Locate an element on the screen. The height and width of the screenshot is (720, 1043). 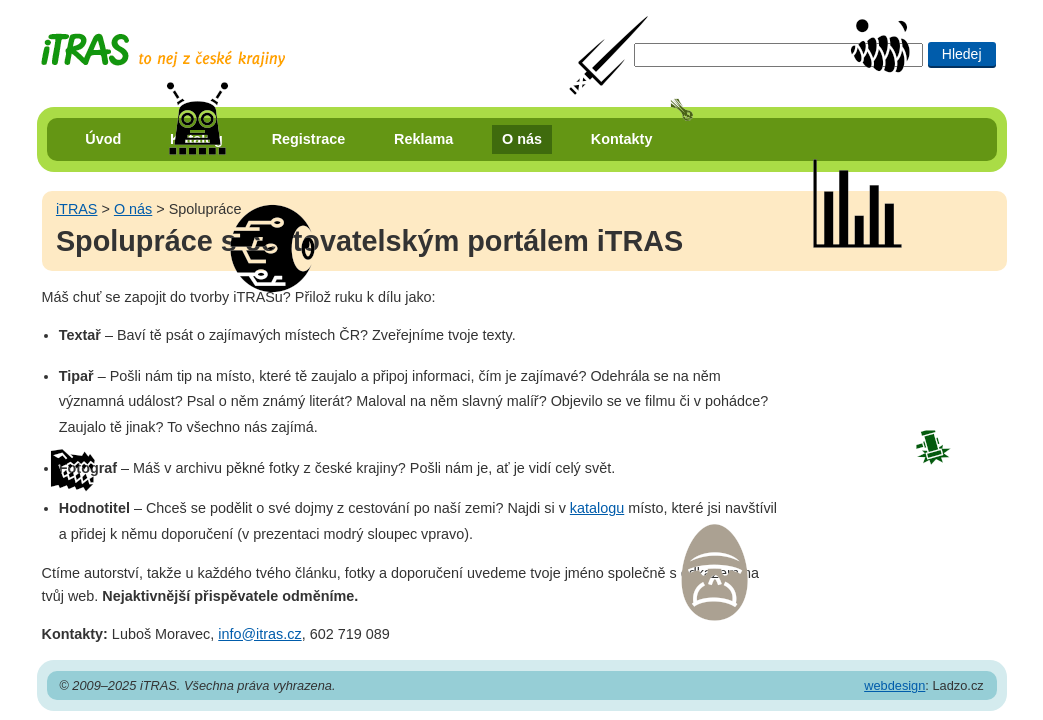
access bot or AI assistant features is located at coordinates (197, 118).